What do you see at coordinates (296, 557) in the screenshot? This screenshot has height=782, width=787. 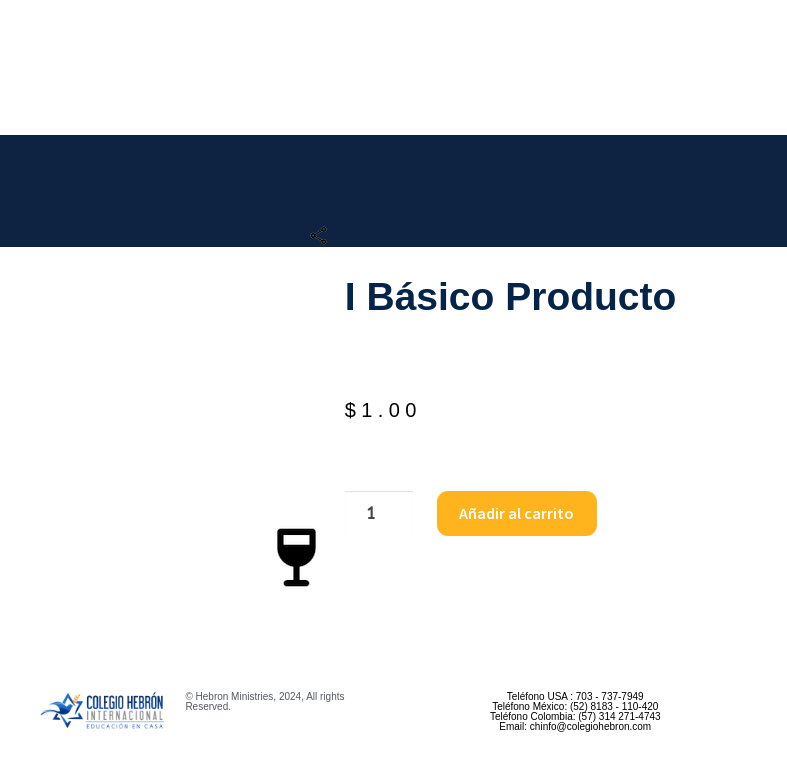 I see `find nearby wine bars or restaurants` at bounding box center [296, 557].